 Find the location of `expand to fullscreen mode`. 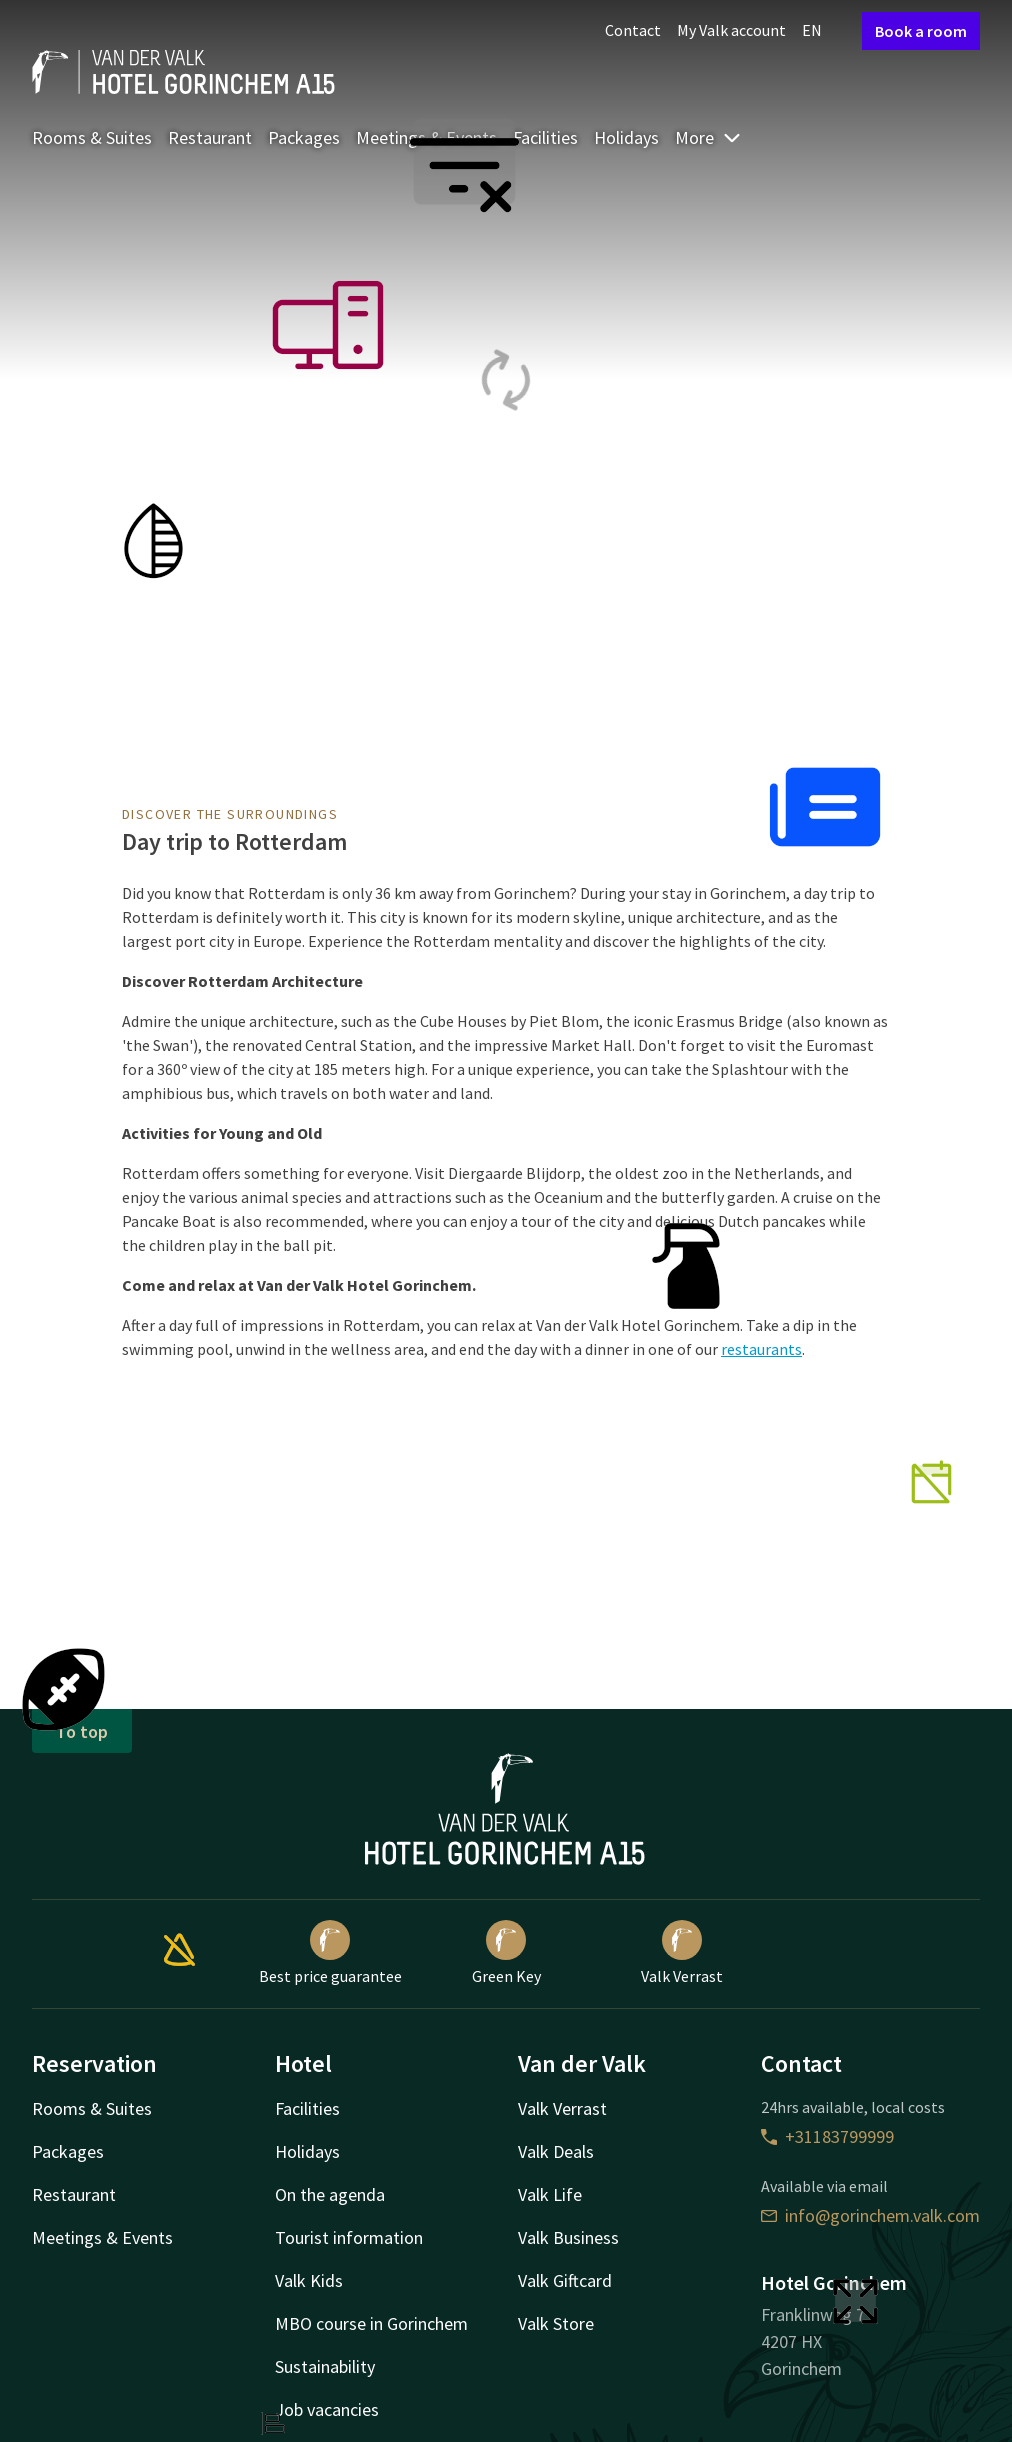

expand to fullscreen mode is located at coordinates (855, 2301).